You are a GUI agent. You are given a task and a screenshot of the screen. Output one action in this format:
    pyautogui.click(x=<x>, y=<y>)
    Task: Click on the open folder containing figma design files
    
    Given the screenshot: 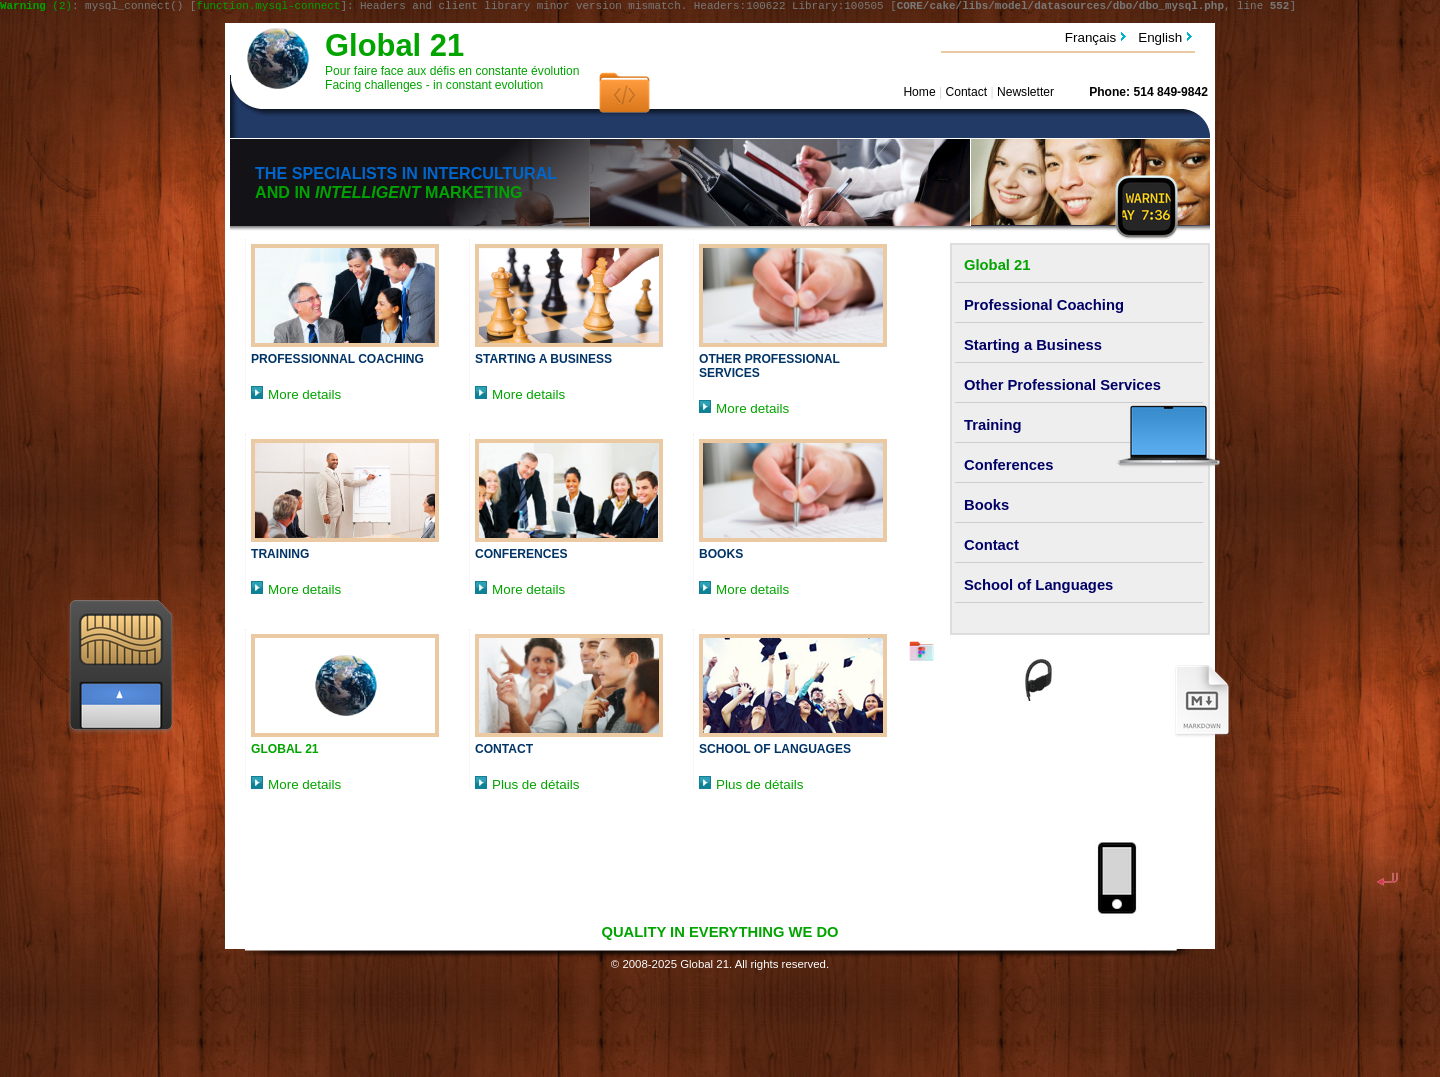 What is the action you would take?
    pyautogui.click(x=921, y=651)
    